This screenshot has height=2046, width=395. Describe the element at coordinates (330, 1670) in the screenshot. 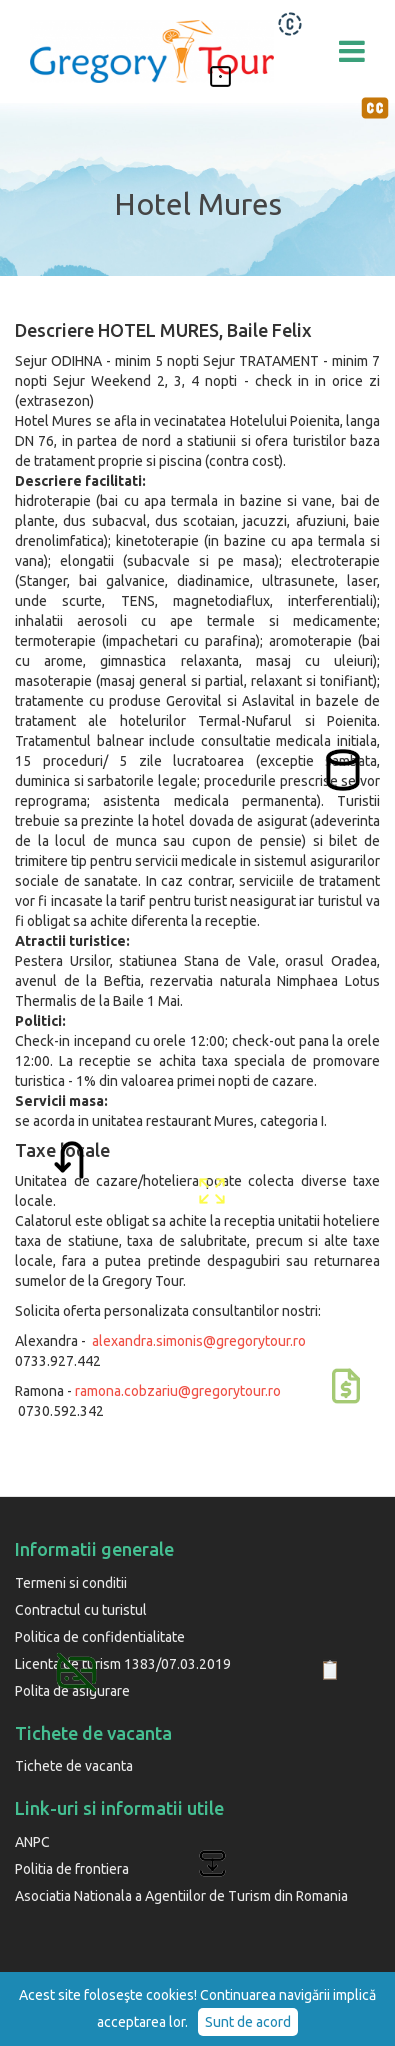

I see `access clipboard contents` at that location.